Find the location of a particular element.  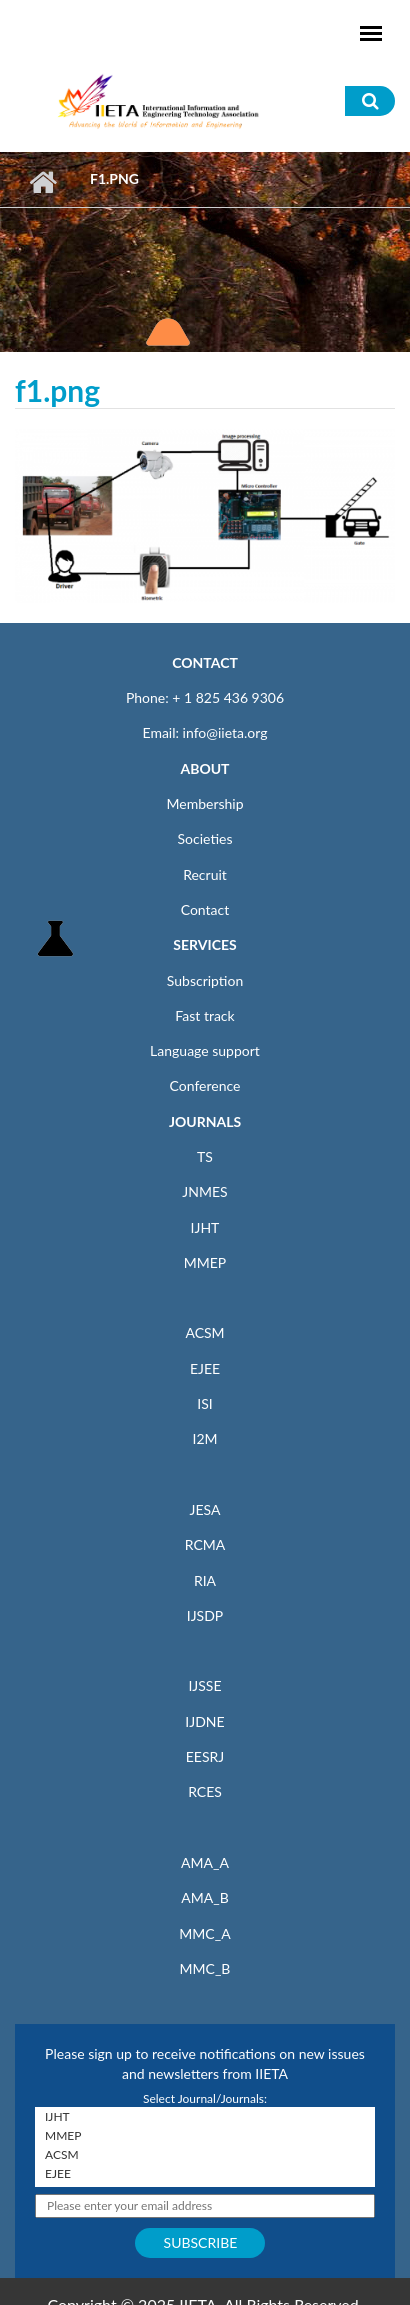

indicates a mound or hill terrain feature is located at coordinates (168, 332).